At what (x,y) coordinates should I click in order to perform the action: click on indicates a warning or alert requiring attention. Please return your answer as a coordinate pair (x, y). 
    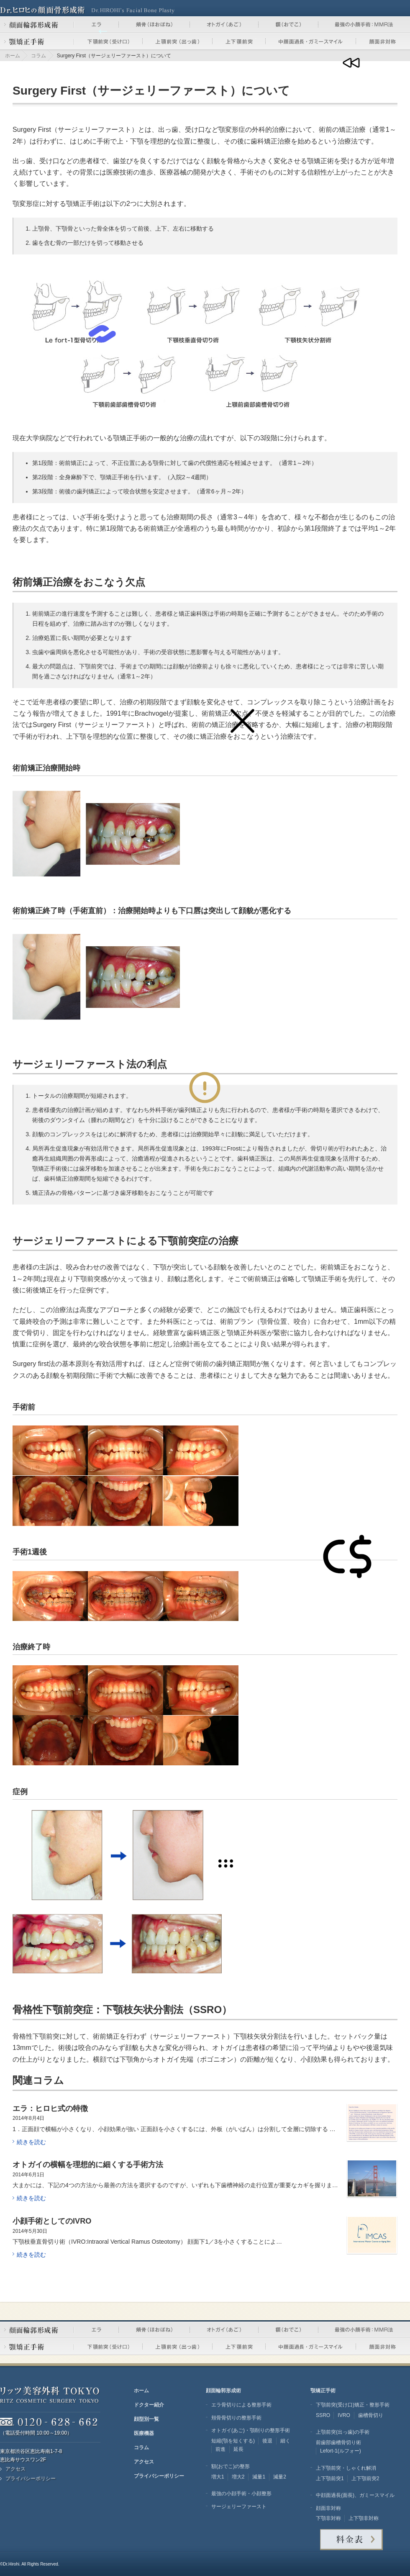
    Looking at the image, I should click on (205, 1087).